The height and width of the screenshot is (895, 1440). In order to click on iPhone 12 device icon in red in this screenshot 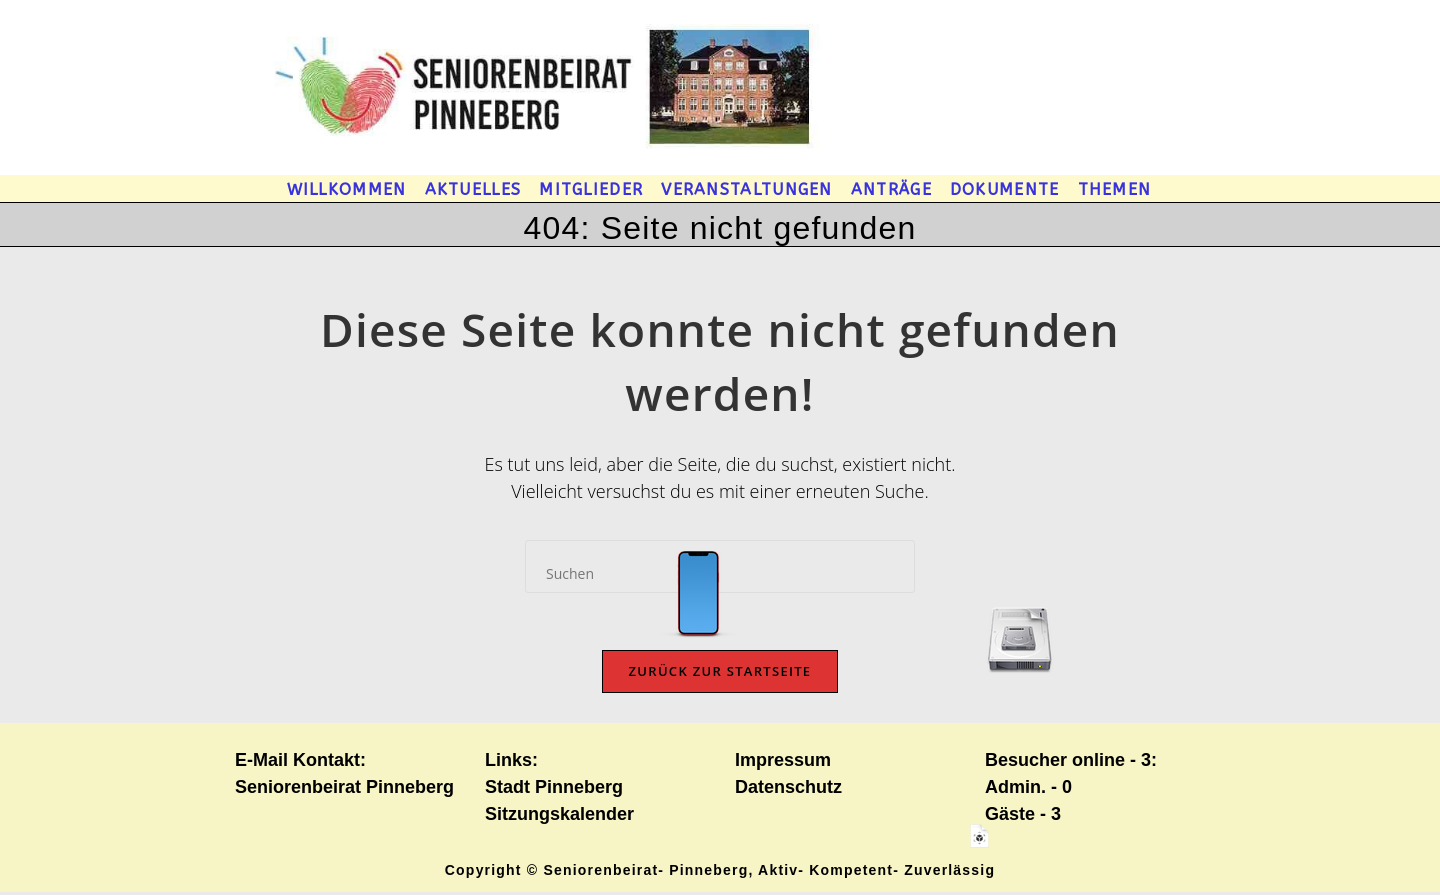, I will do `click(698, 594)`.